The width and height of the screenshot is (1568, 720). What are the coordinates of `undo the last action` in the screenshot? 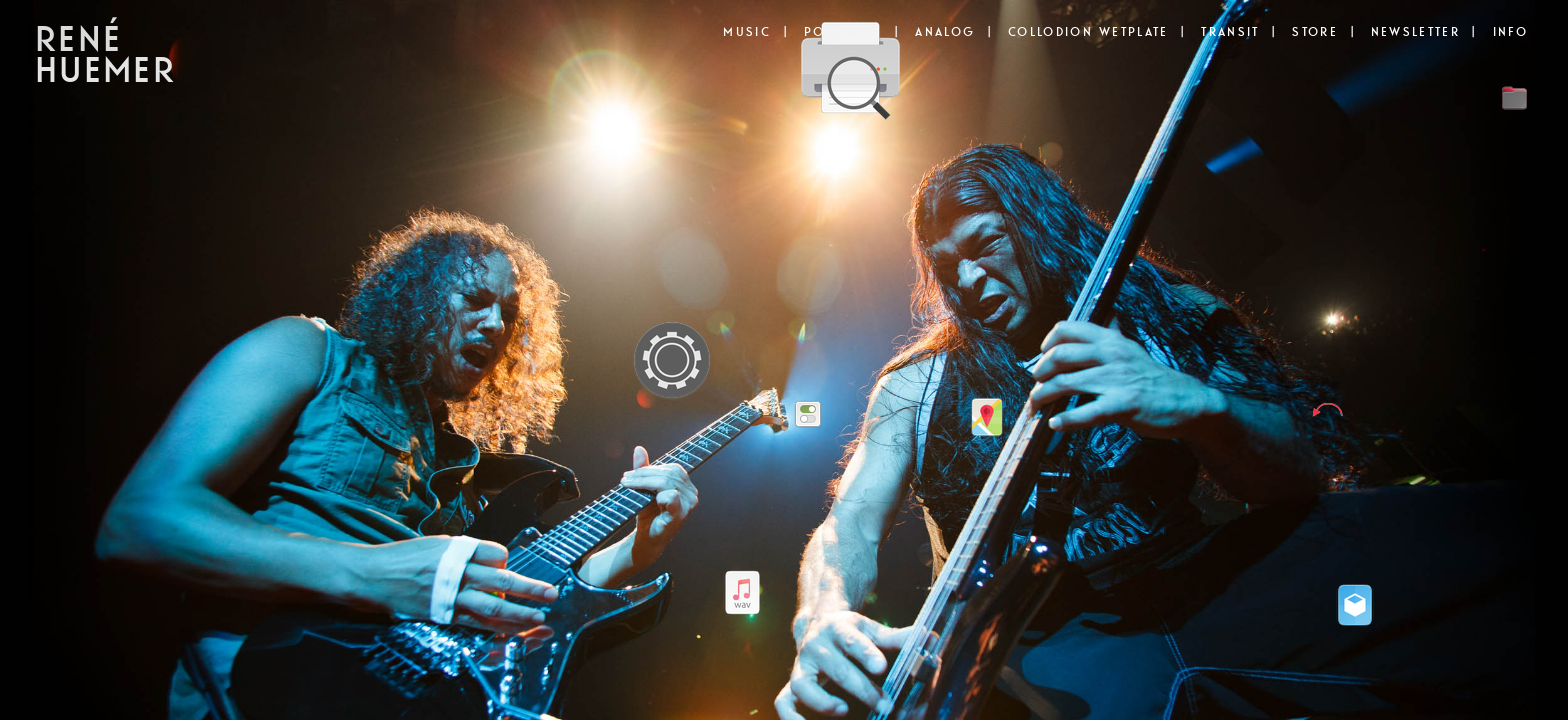 It's located at (1327, 409).